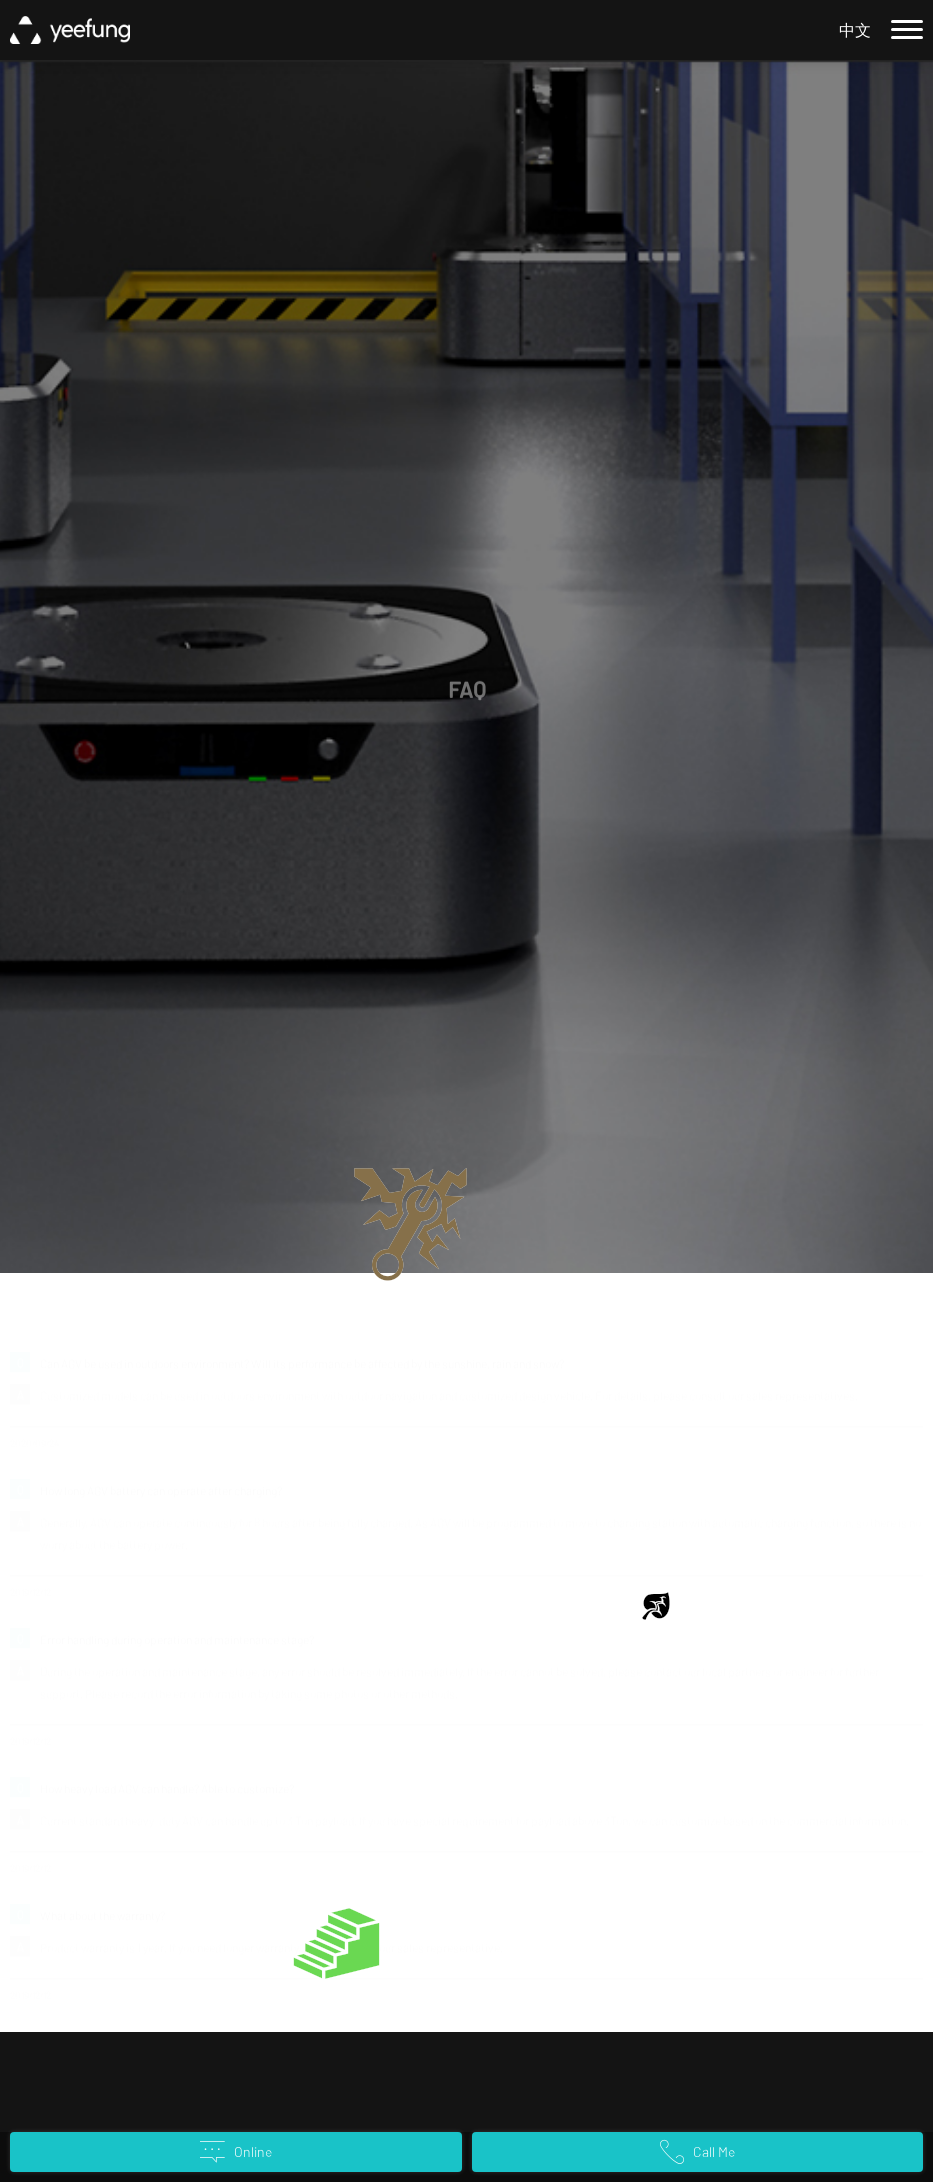 This screenshot has height=2182, width=933. Describe the element at coordinates (336, 1943) in the screenshot. I see `navigate between levels or floors` at that location.